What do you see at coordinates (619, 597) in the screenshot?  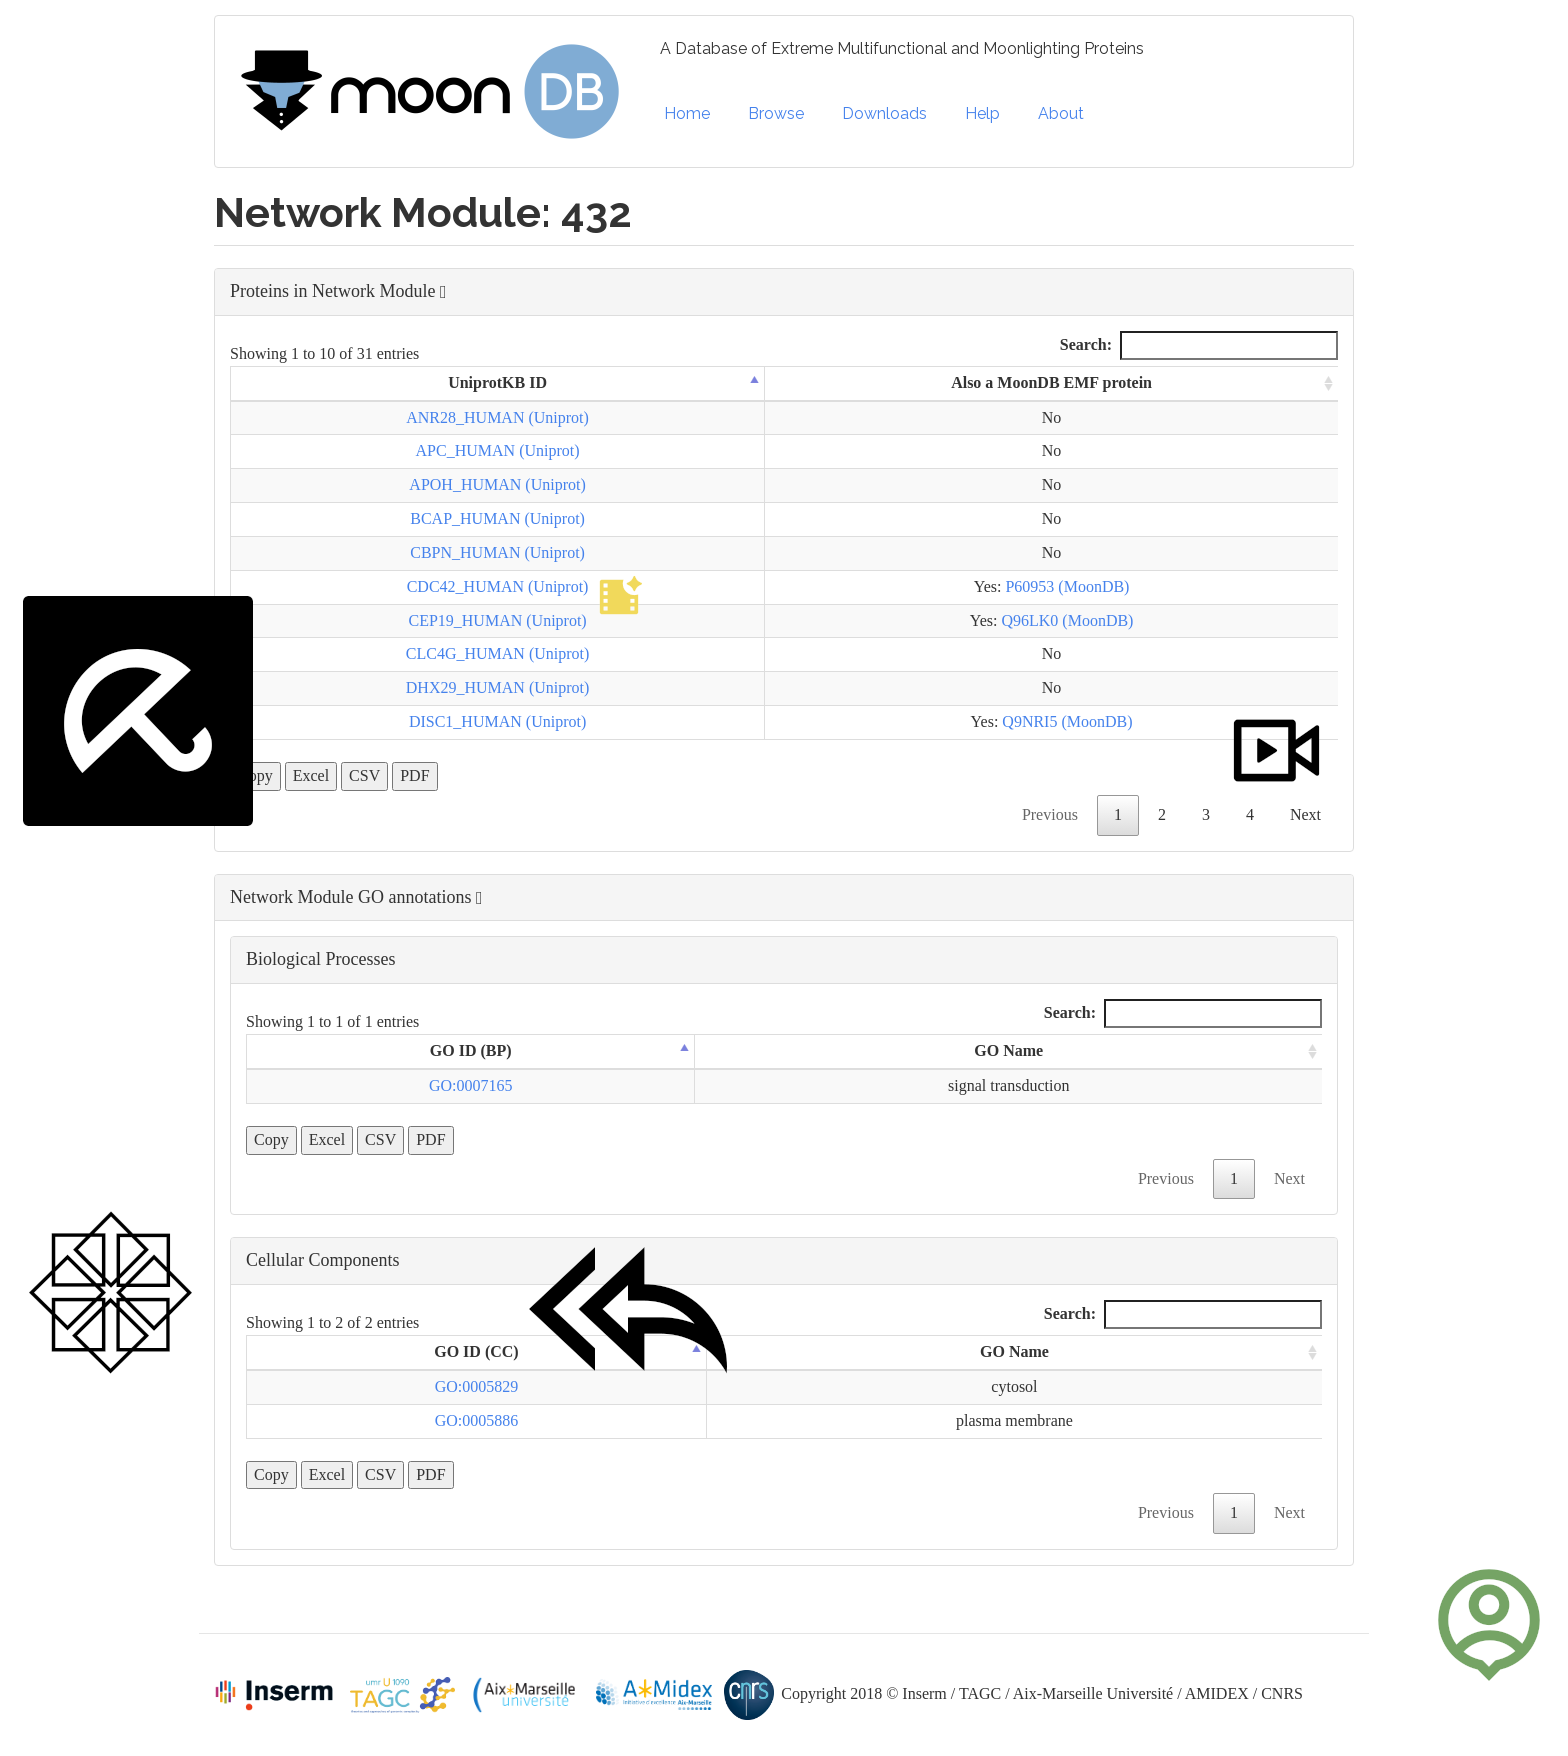 I see `access AI-powered video editing tools` at bounding box center [619, 597].